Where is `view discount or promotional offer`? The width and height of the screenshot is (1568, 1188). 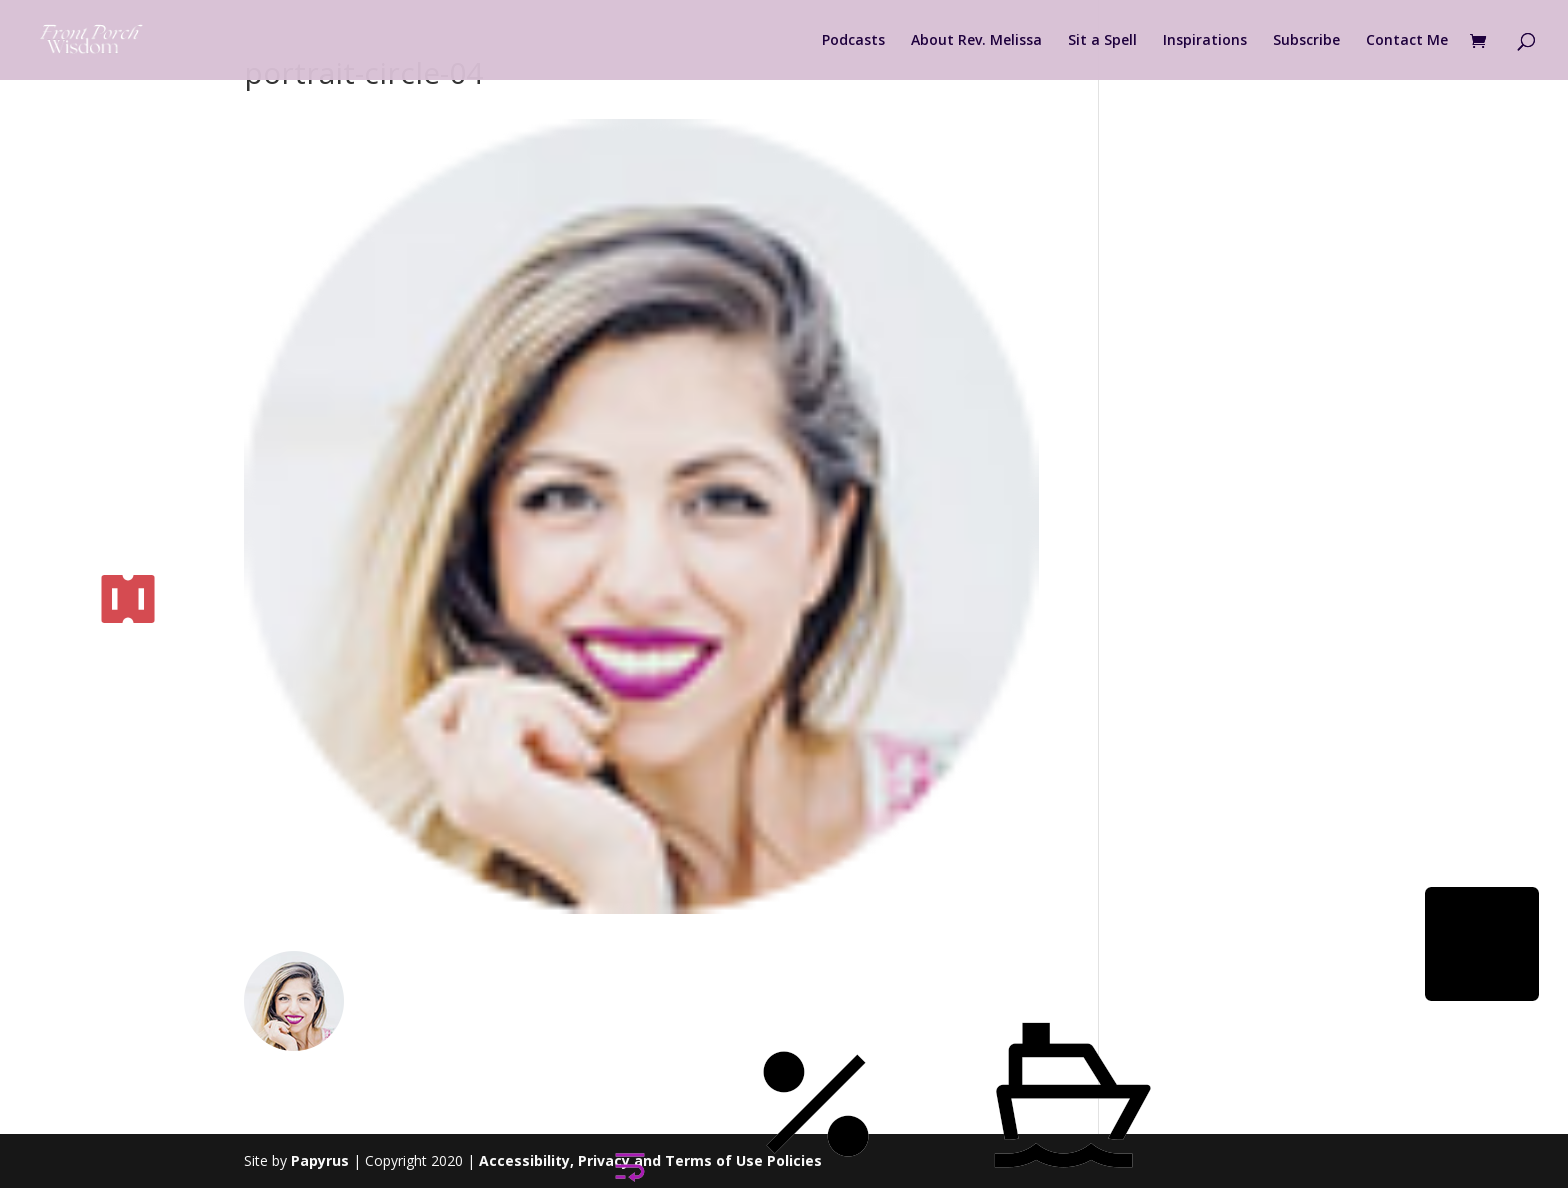 view discount or promotional offer is located at coordinates (816, 1104).